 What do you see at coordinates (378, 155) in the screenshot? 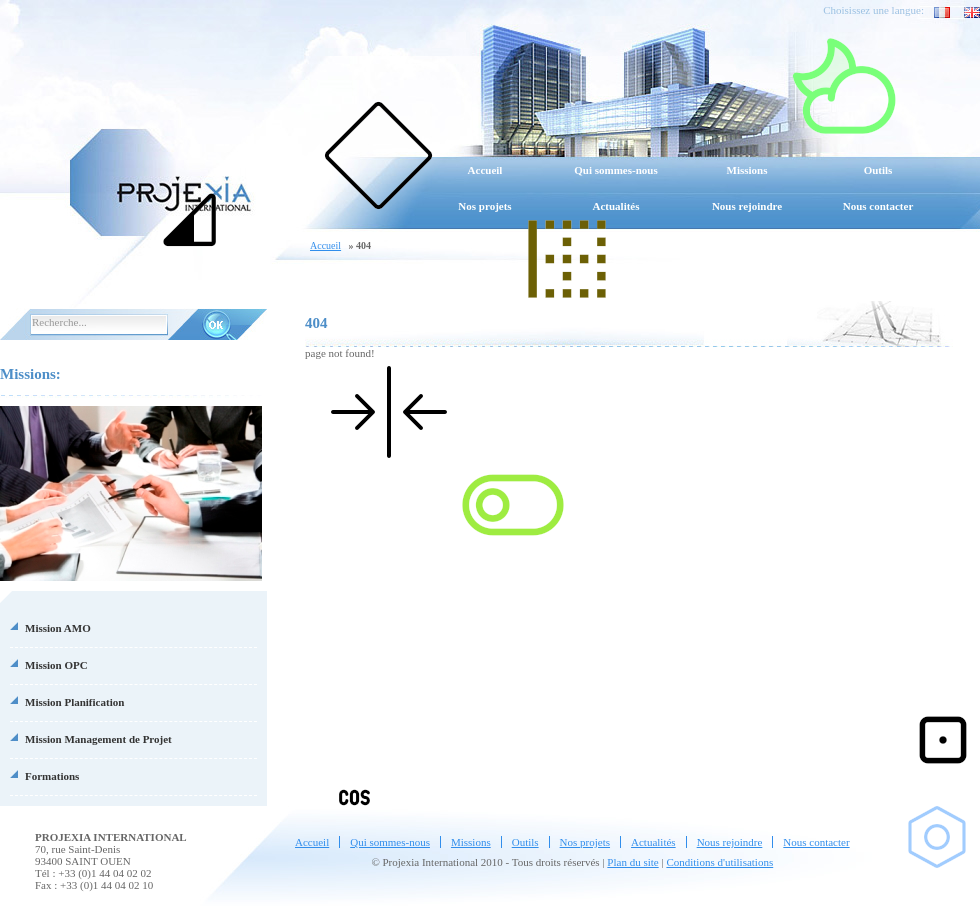
I see `indicates premium or exclusive content` at bounding box center [378, 155].